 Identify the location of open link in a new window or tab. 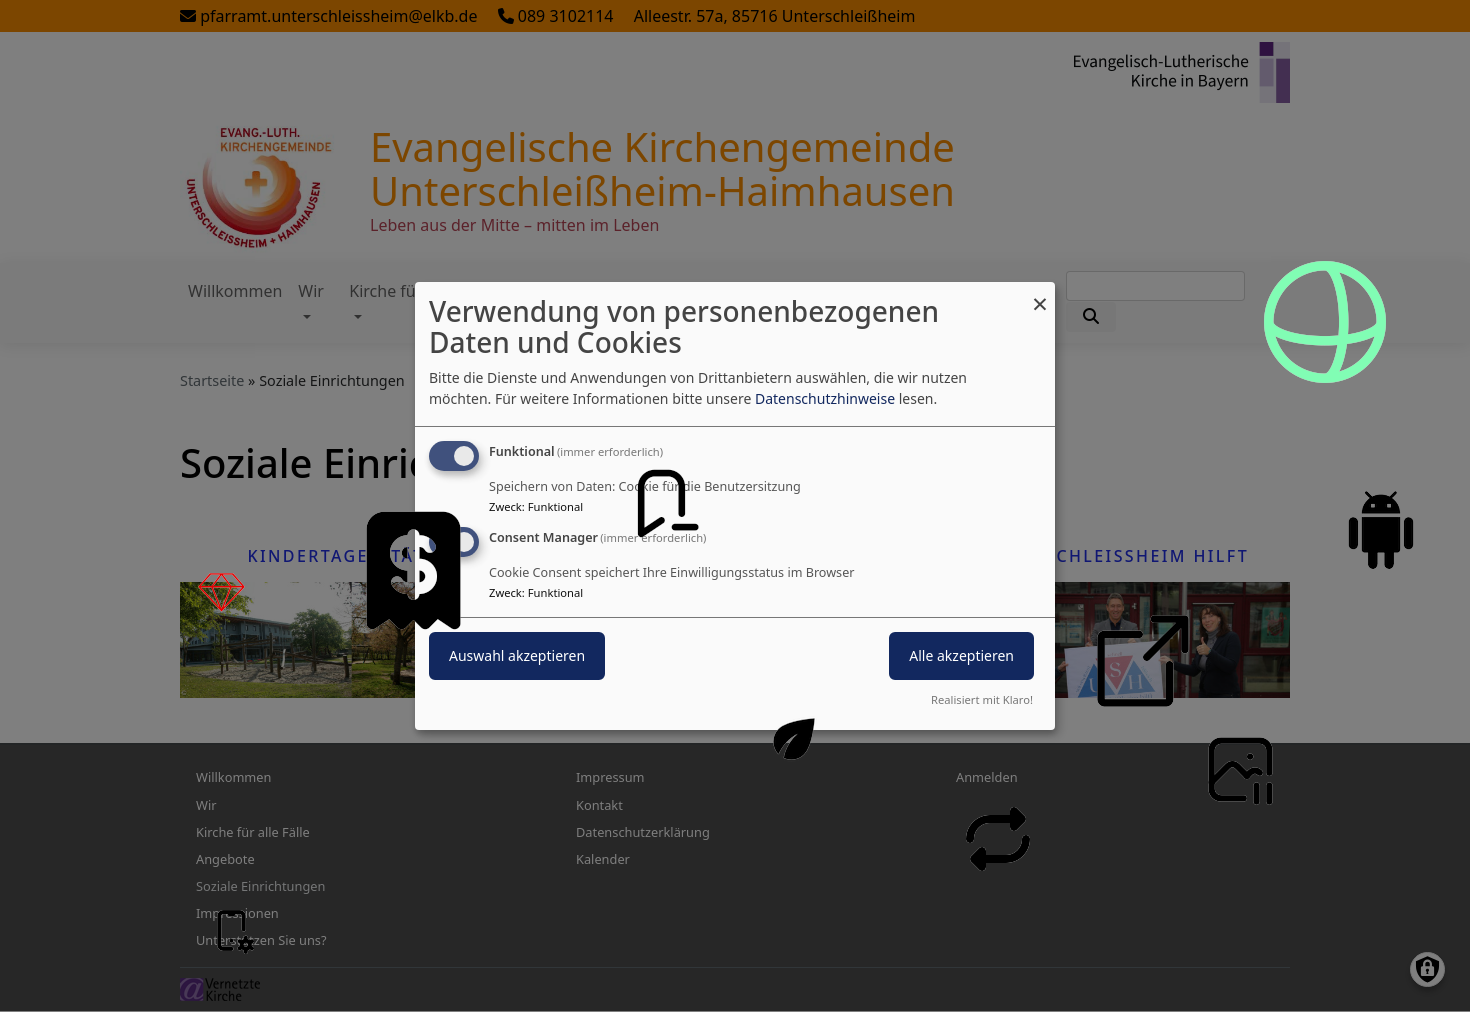
(1143, 661).